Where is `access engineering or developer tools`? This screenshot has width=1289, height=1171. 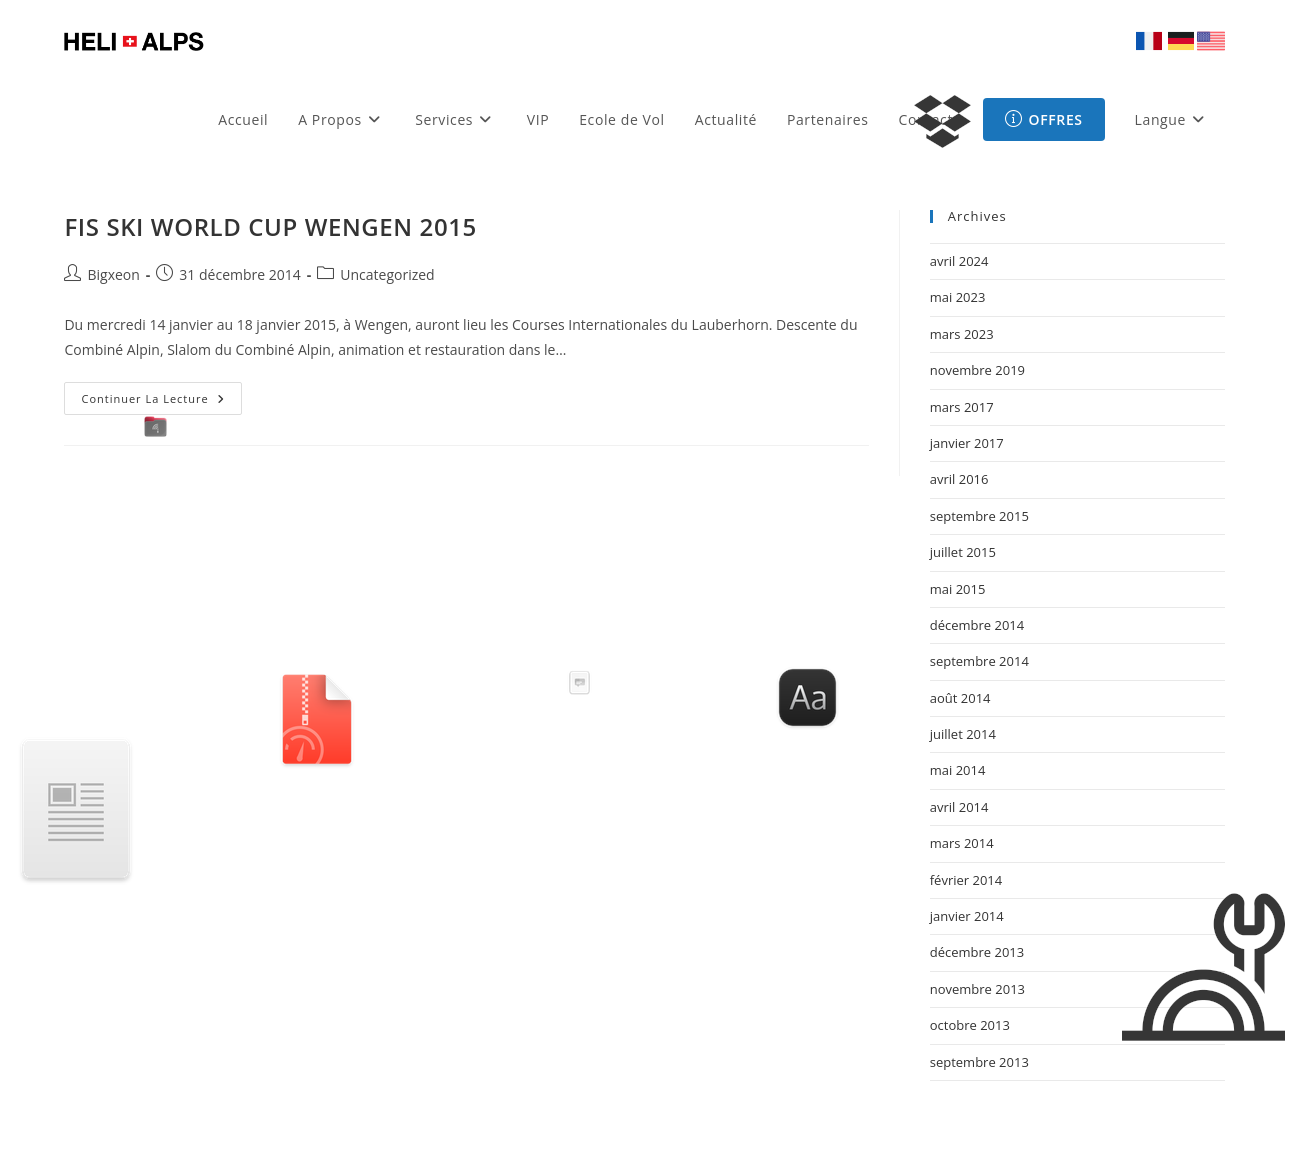
access engineering or developer tools is located at coordinates (1203, 969).